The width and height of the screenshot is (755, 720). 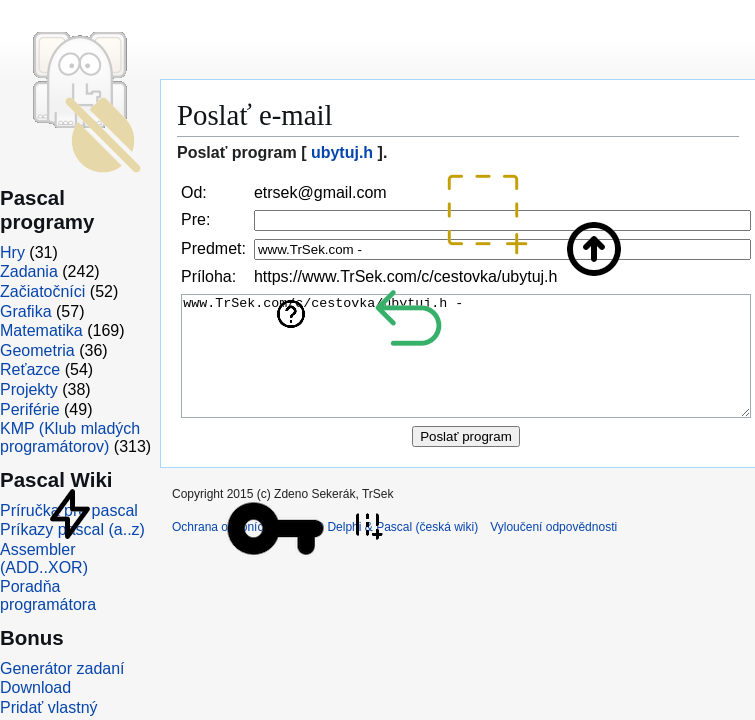 What do you see at coordinates (275, 528) in the screenshot?
I see `access VPN or secure connection settings` at bounding box center [275, 528].